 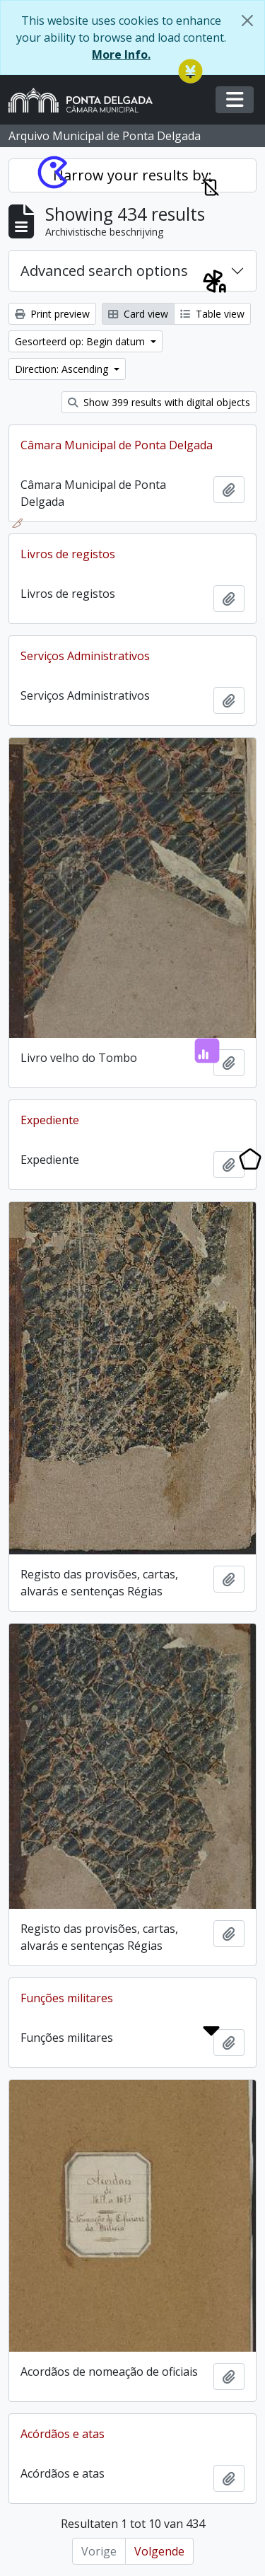 I want to click on disable mobile device, so click(x=211, y=187).